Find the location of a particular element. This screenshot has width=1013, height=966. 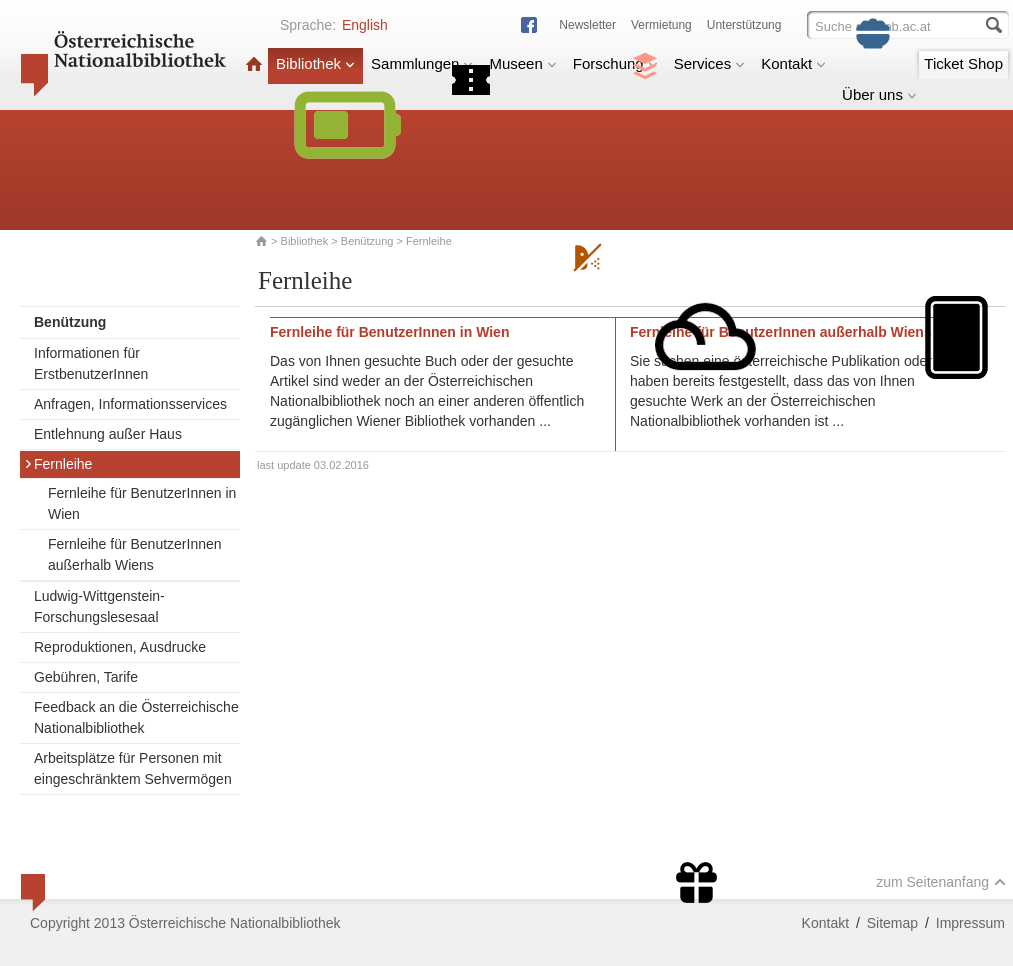

view cloud storage is located at coordinates (705, 336).